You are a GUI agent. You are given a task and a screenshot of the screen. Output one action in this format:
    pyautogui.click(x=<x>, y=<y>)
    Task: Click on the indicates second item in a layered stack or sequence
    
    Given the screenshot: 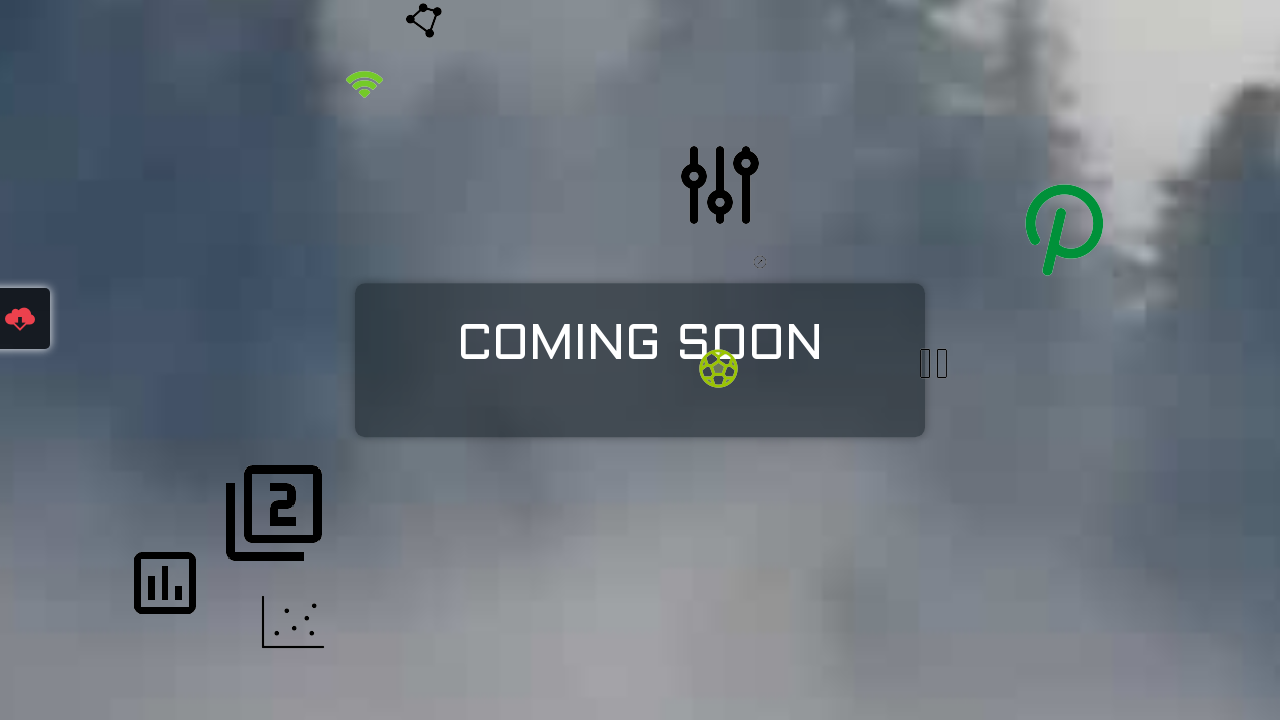 What is the action you would take?
    pyautogui.click(x=274, y=513)
    